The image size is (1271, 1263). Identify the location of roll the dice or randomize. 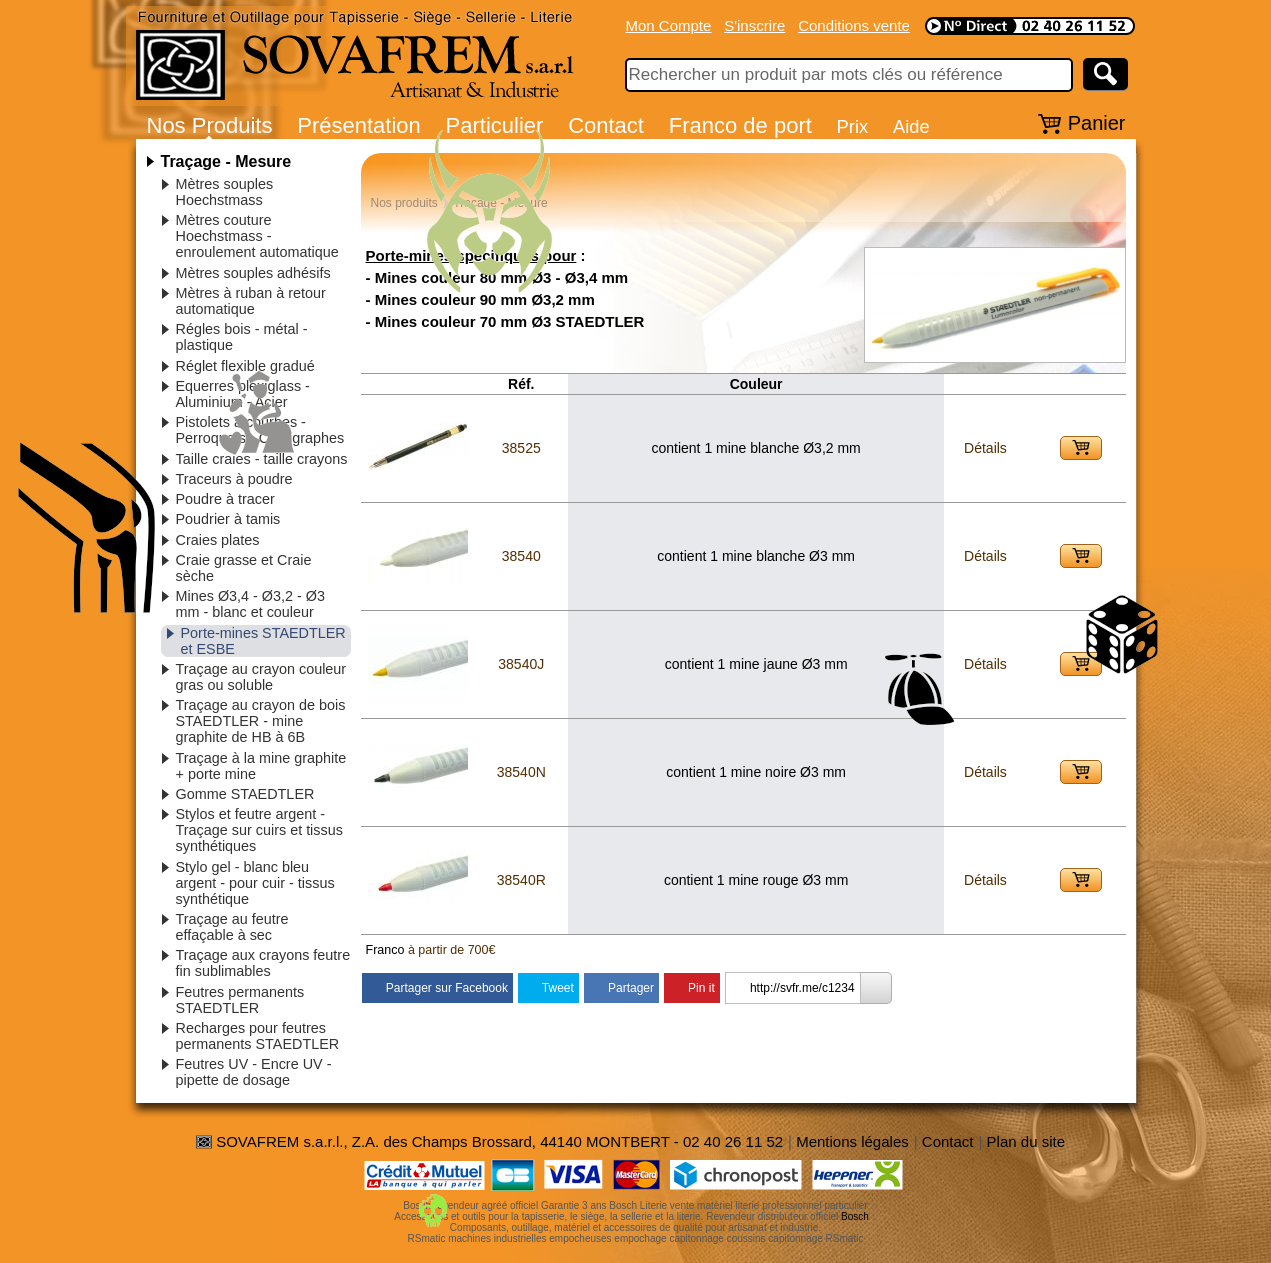
(1122, 635).